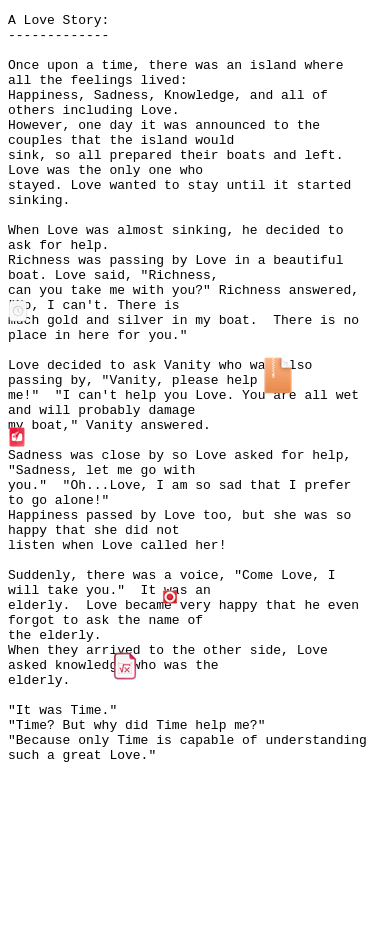 The image size is (375, 944). I want to click on open a compressed archive file, so click(278, 376).